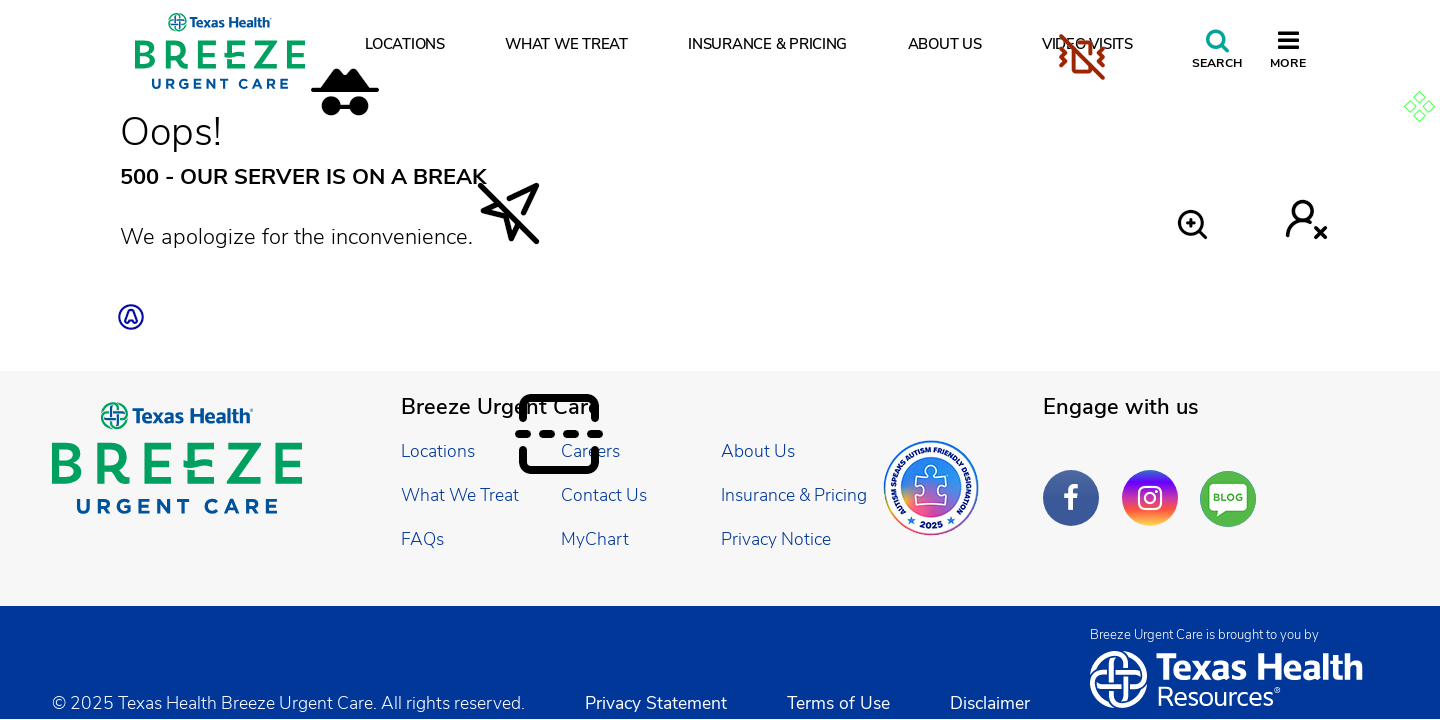  What do you see at coordinates (345, 92) in the screenshot?
I see `enable incognito or private browsing mode` at bounding box center [345, 92].